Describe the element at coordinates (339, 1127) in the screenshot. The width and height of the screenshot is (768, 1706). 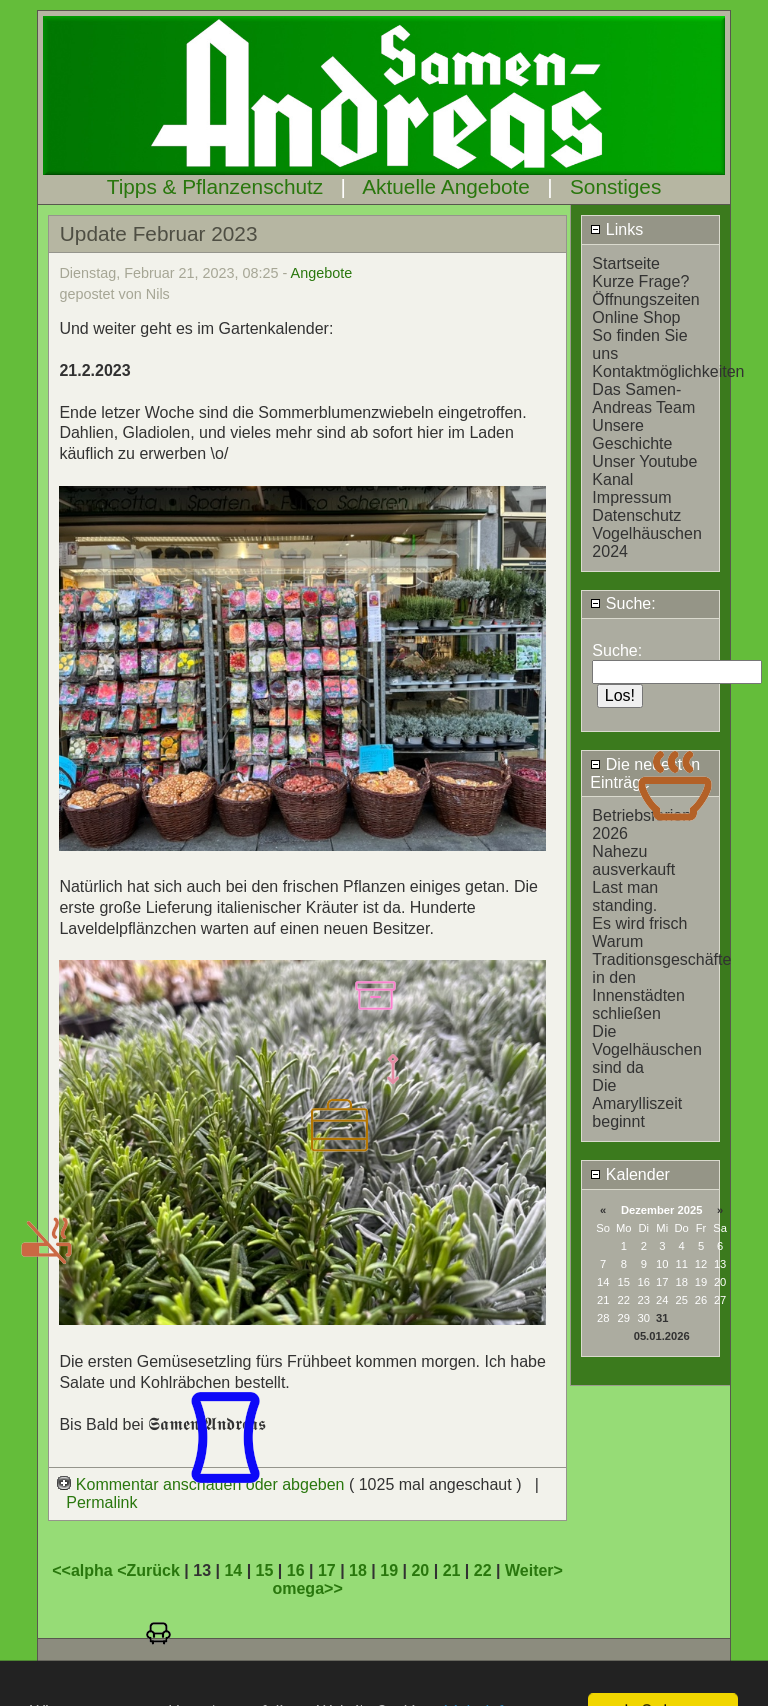
I see `access work or business documents` at that location.